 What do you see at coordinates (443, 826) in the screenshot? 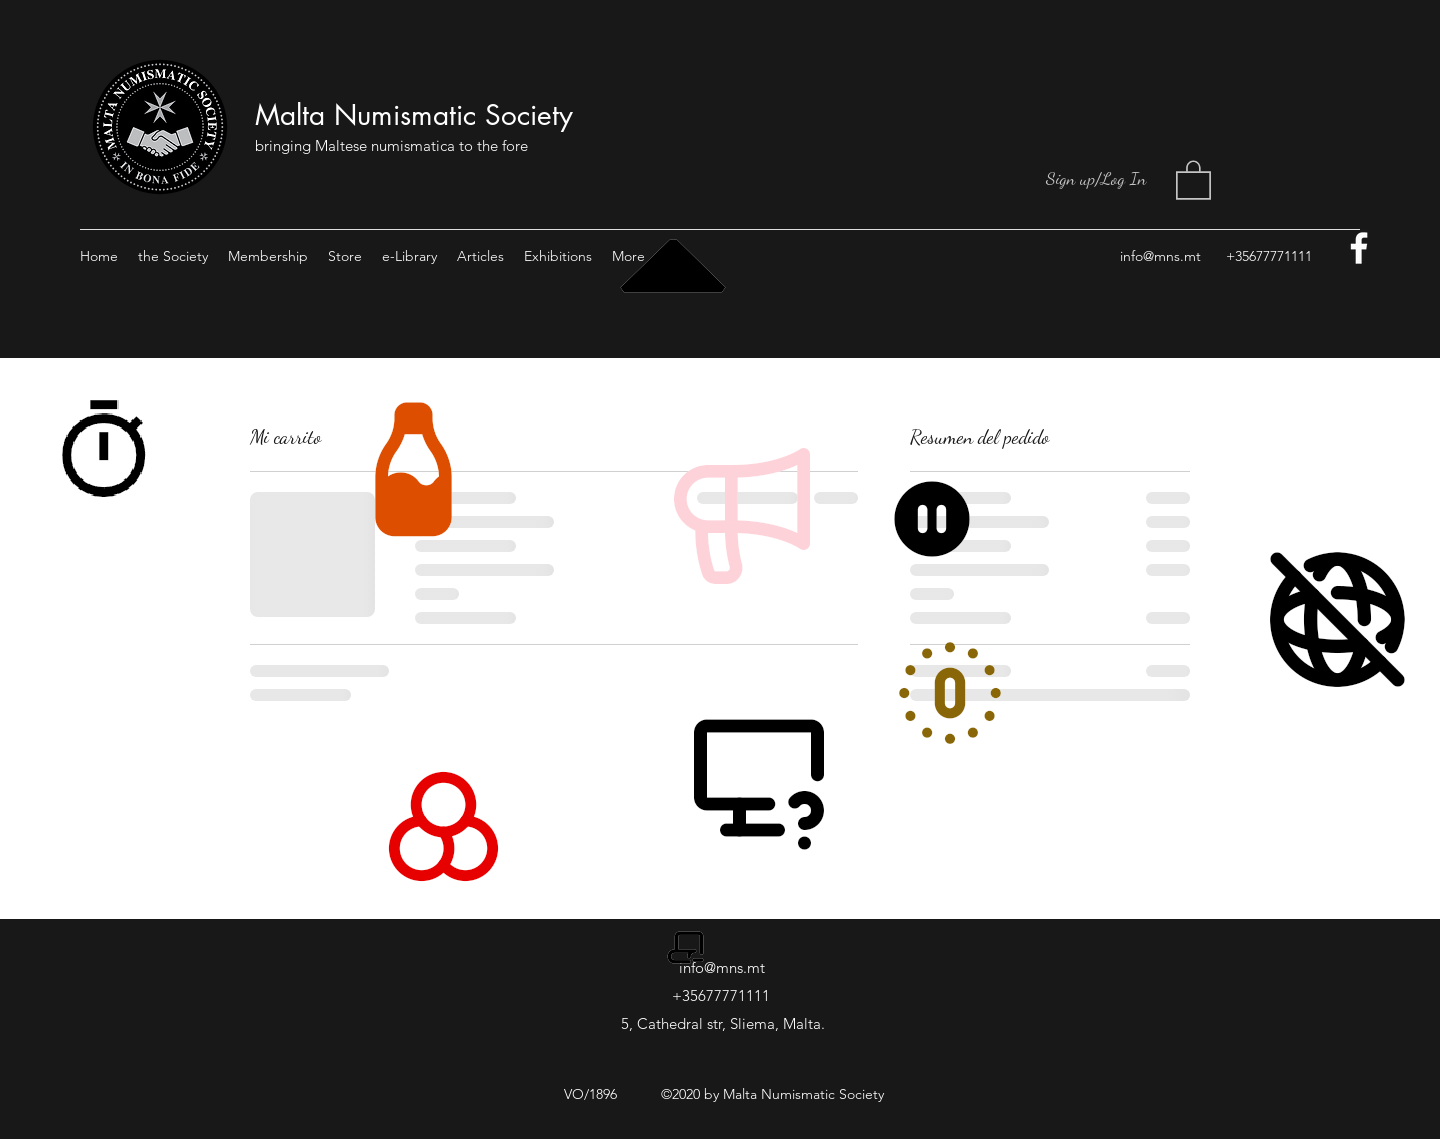
I see `apply filters to refine results` at bounding box center [443, 826].